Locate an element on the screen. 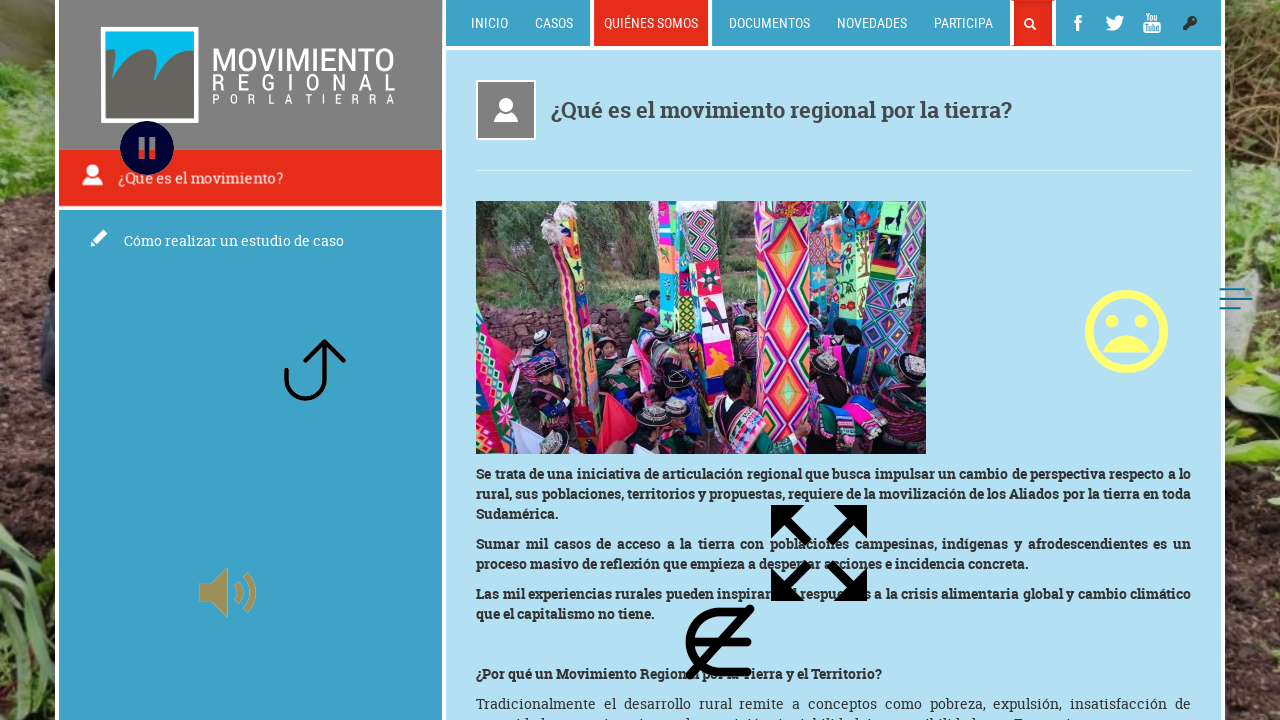 The width and height of the screenshot is (1280, 720). go back or return to previous state is located at coordinates (315, 370).